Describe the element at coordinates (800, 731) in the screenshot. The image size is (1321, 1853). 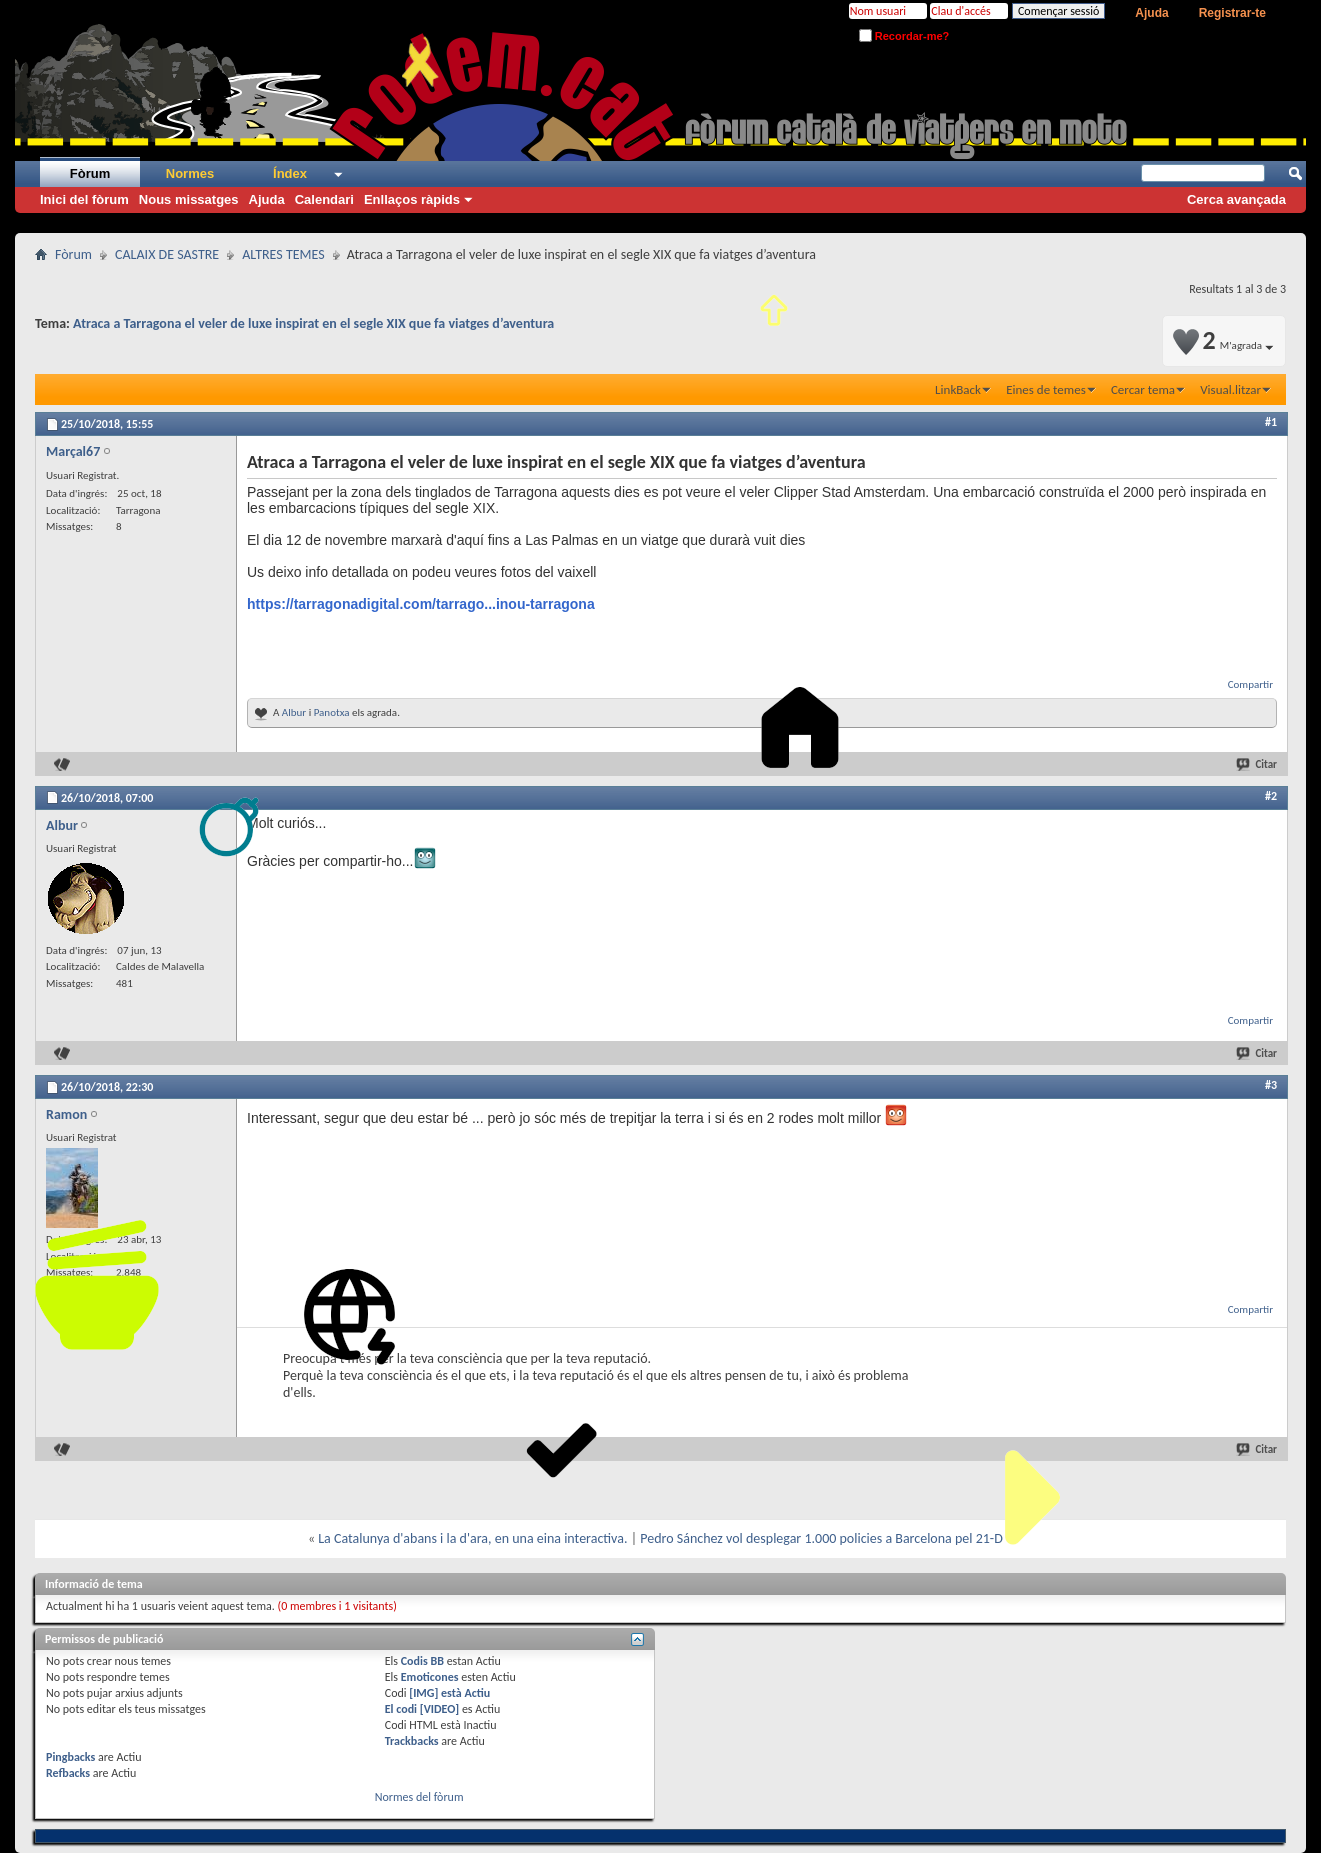
I see `go to home screen` at that location.